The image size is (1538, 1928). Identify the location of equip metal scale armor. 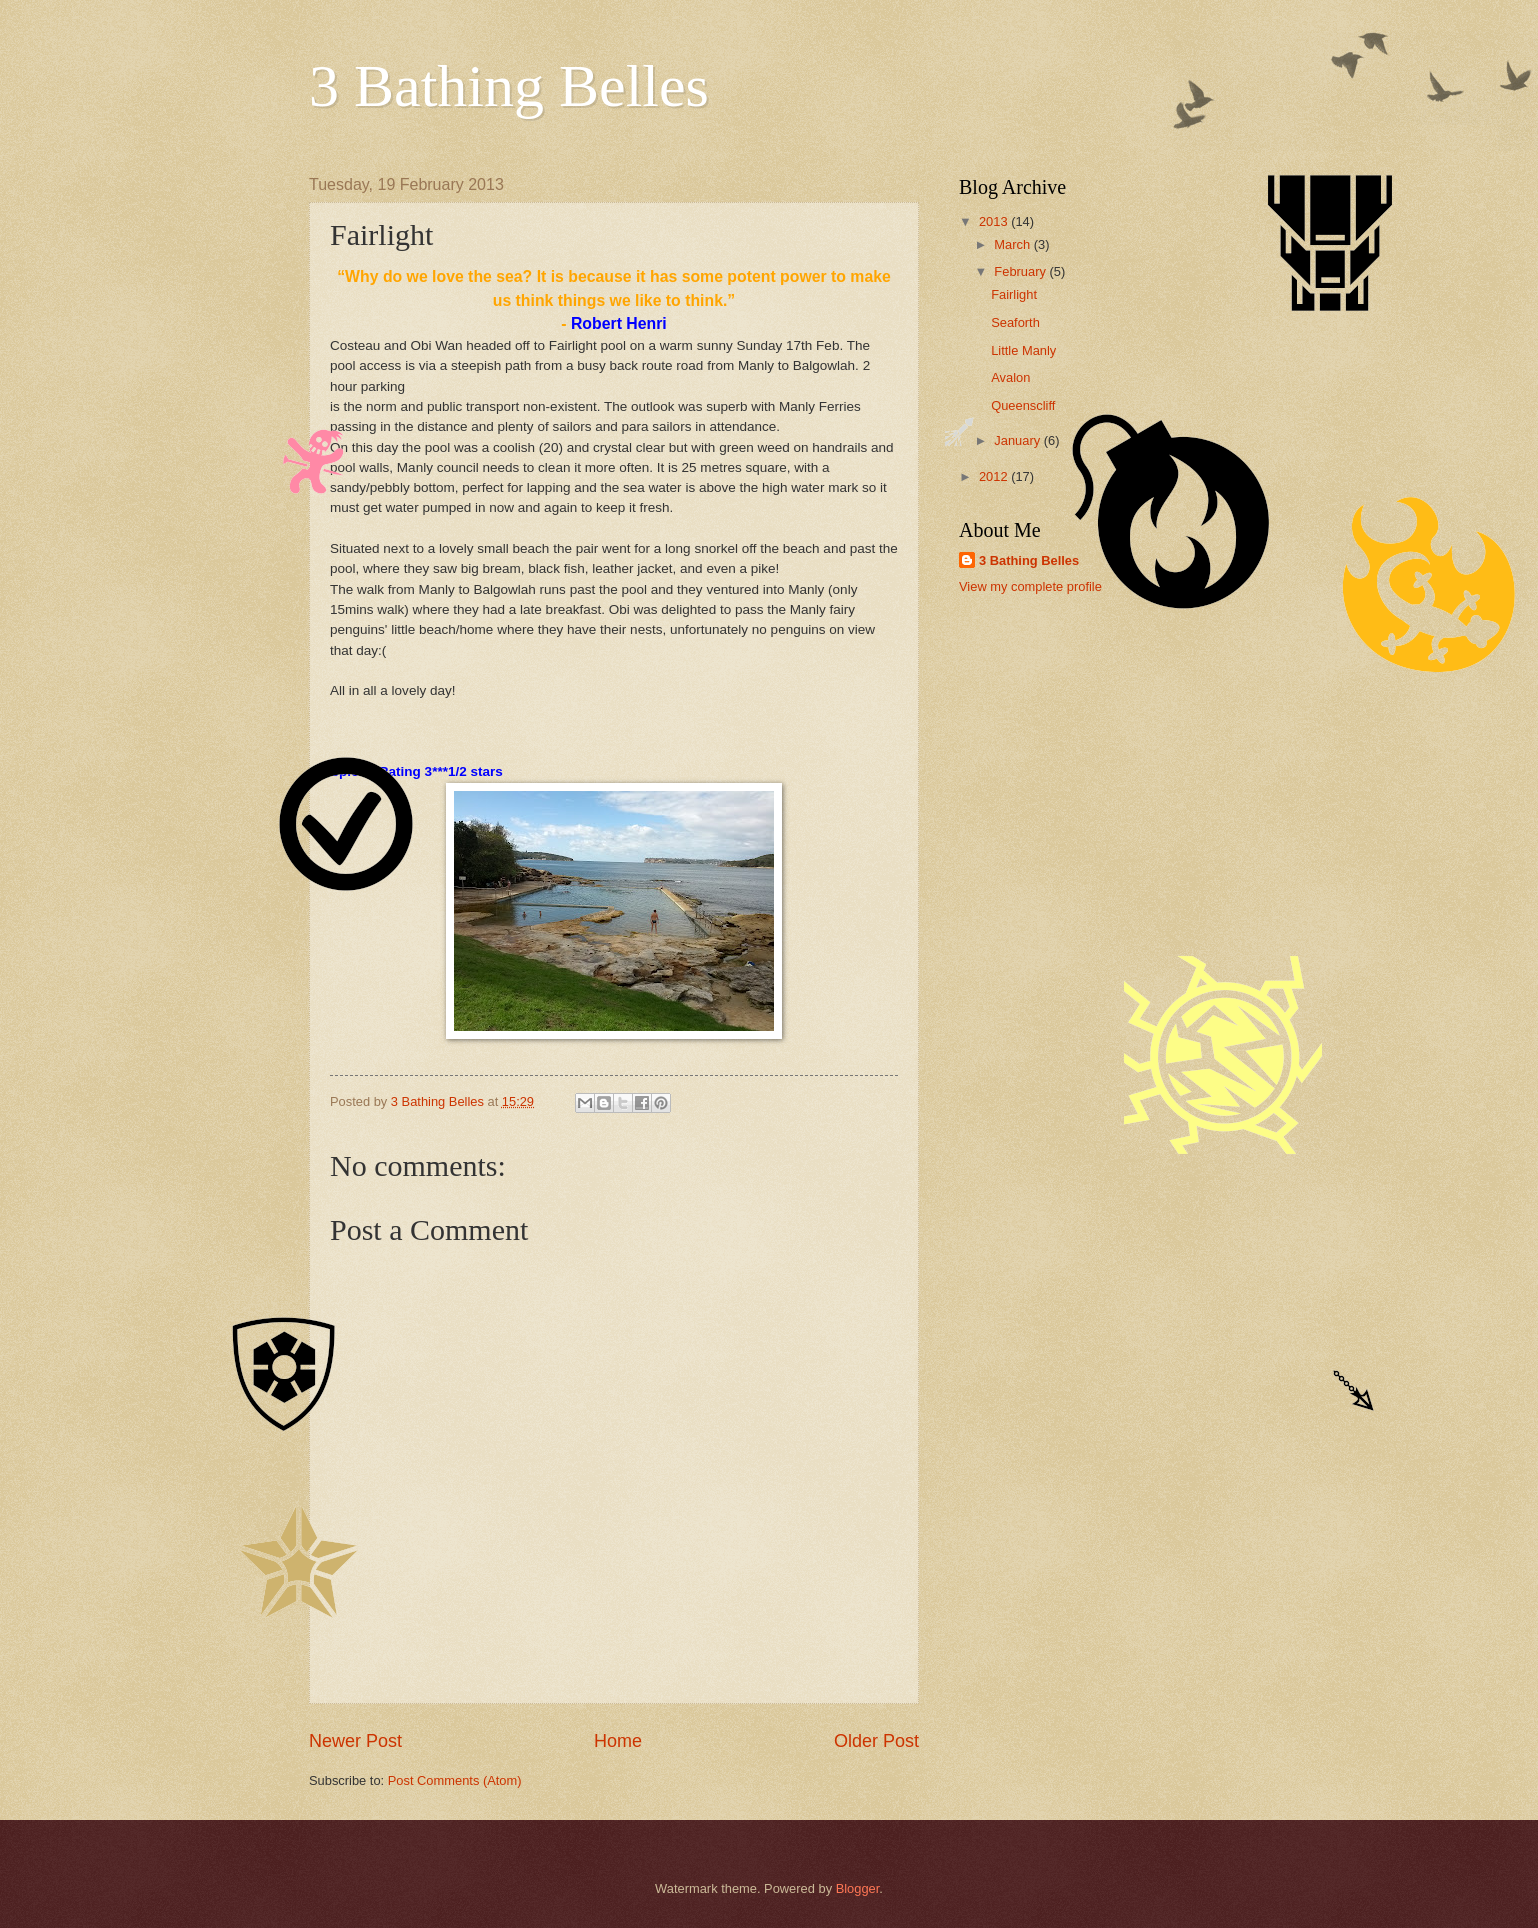
(1330, 243).